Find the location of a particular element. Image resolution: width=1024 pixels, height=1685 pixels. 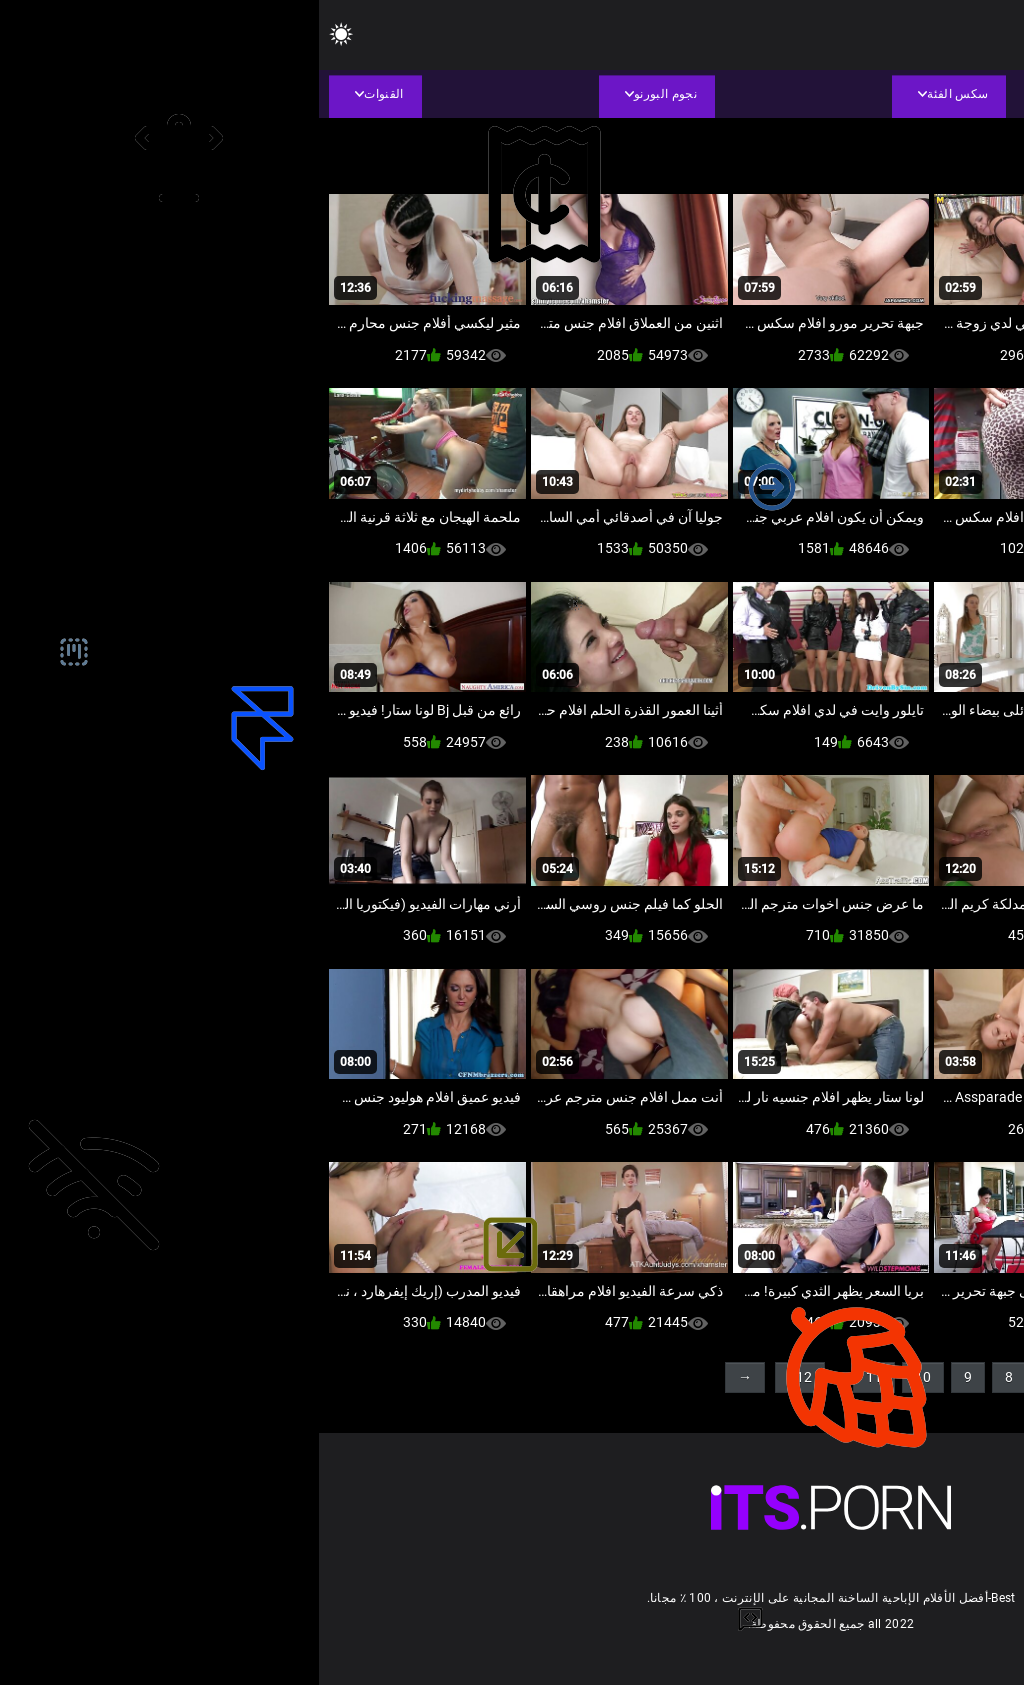

collapse or minimize content is located at coordinates (510, 1244).